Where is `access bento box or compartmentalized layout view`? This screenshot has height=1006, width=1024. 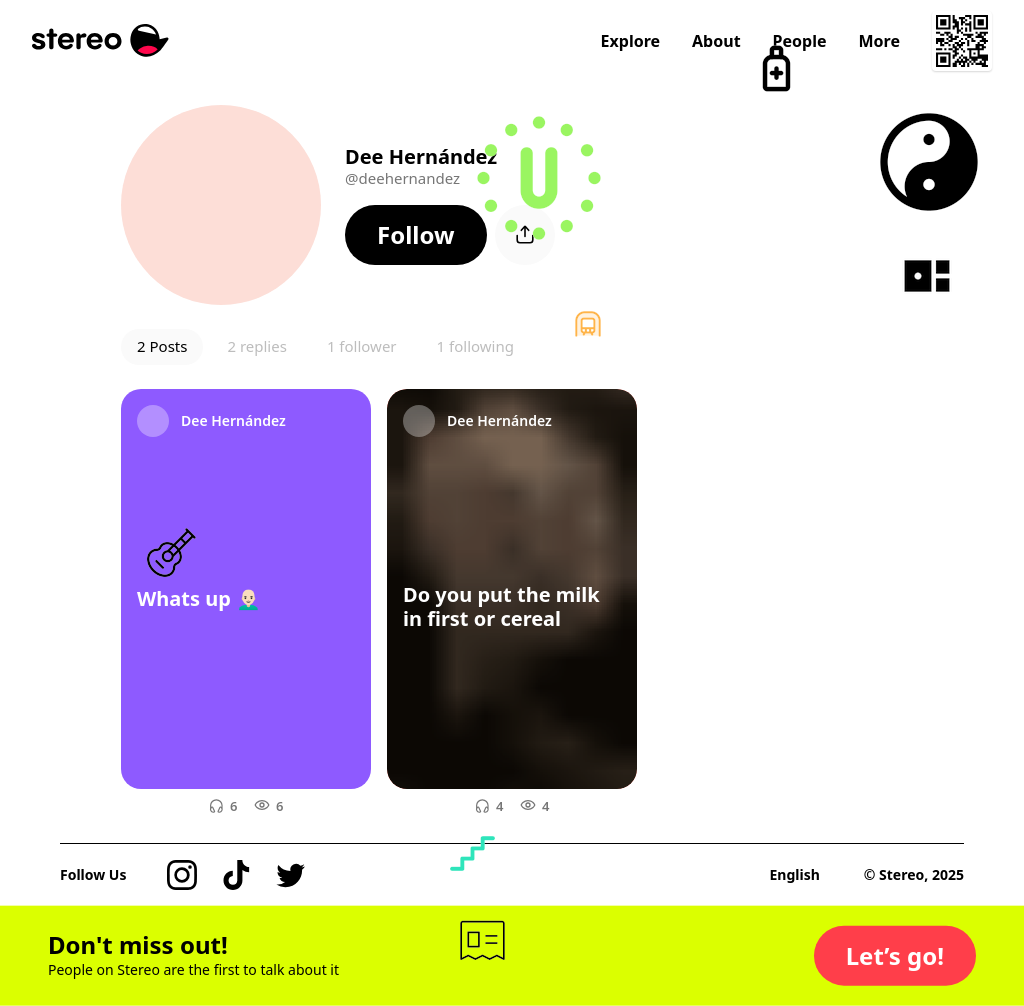
access bento box or compartmentalized layout view is located at coordinates (927, 276).